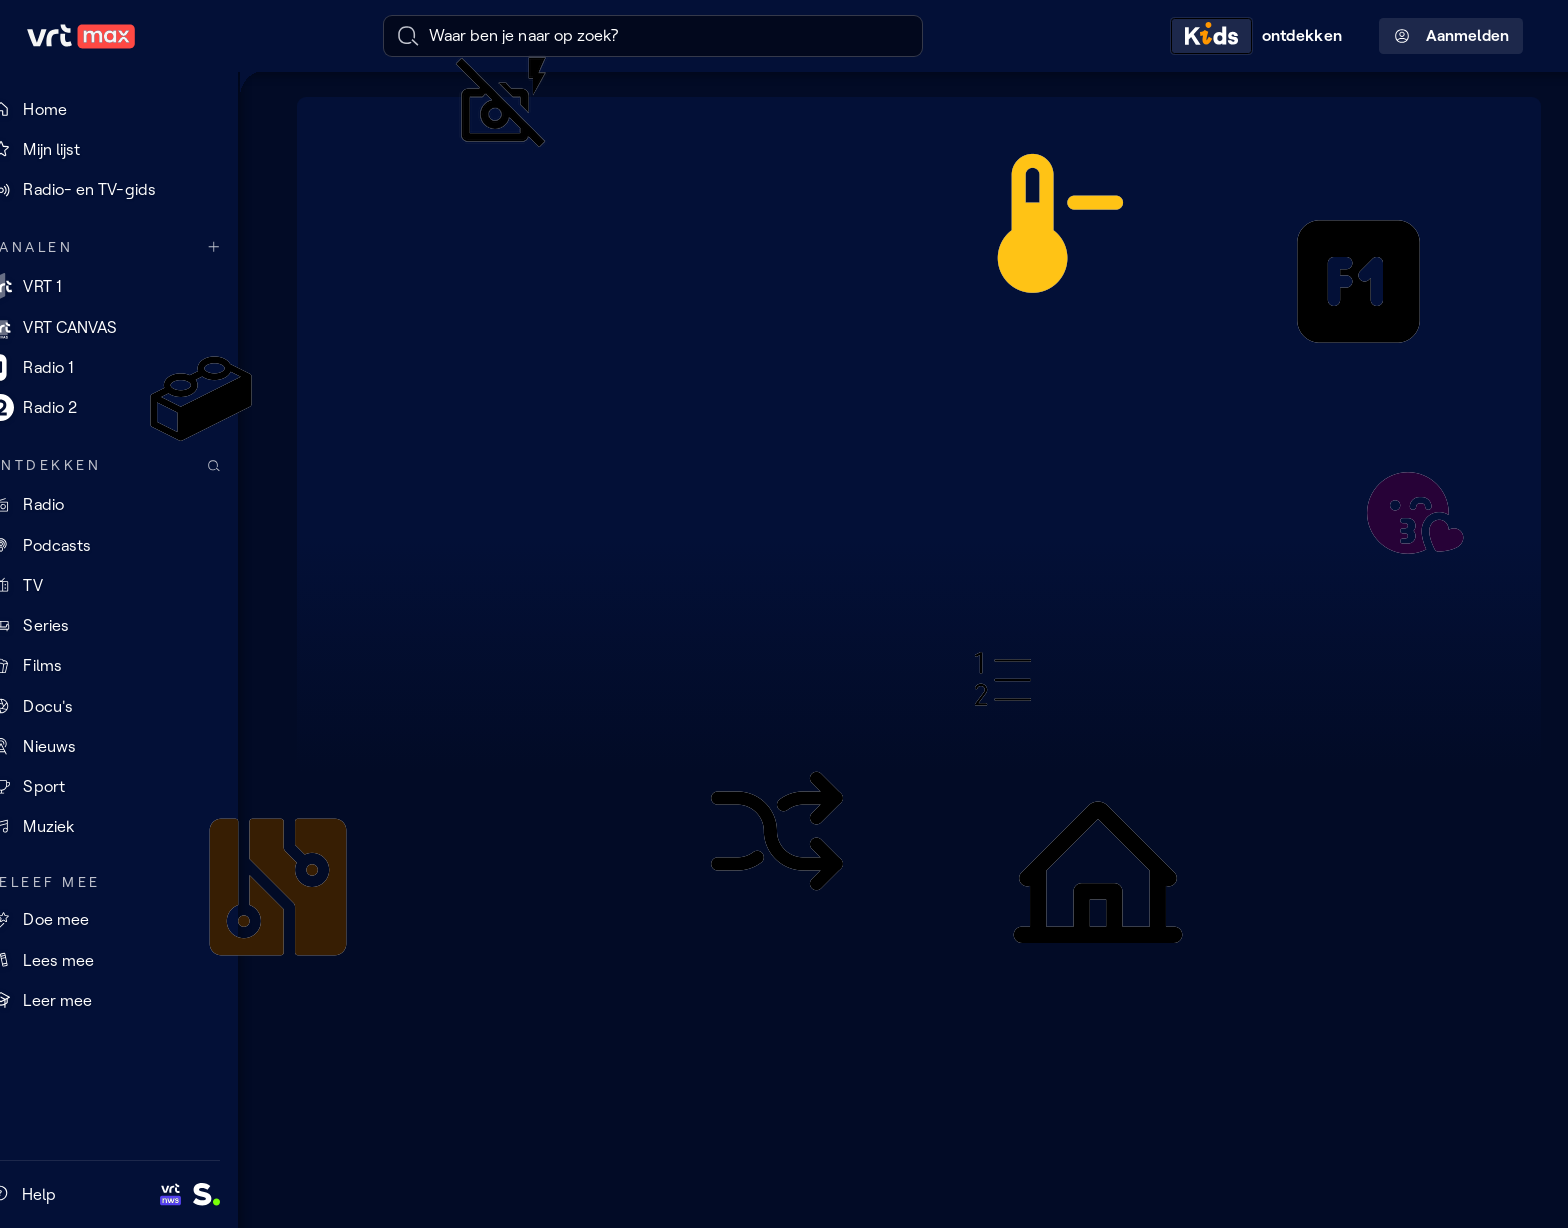 This screenshot has width=1568, height=1228. Describe the element at coordinates (278, 887) in the screenshot. I see `access hardware or circuit settings` at that location.